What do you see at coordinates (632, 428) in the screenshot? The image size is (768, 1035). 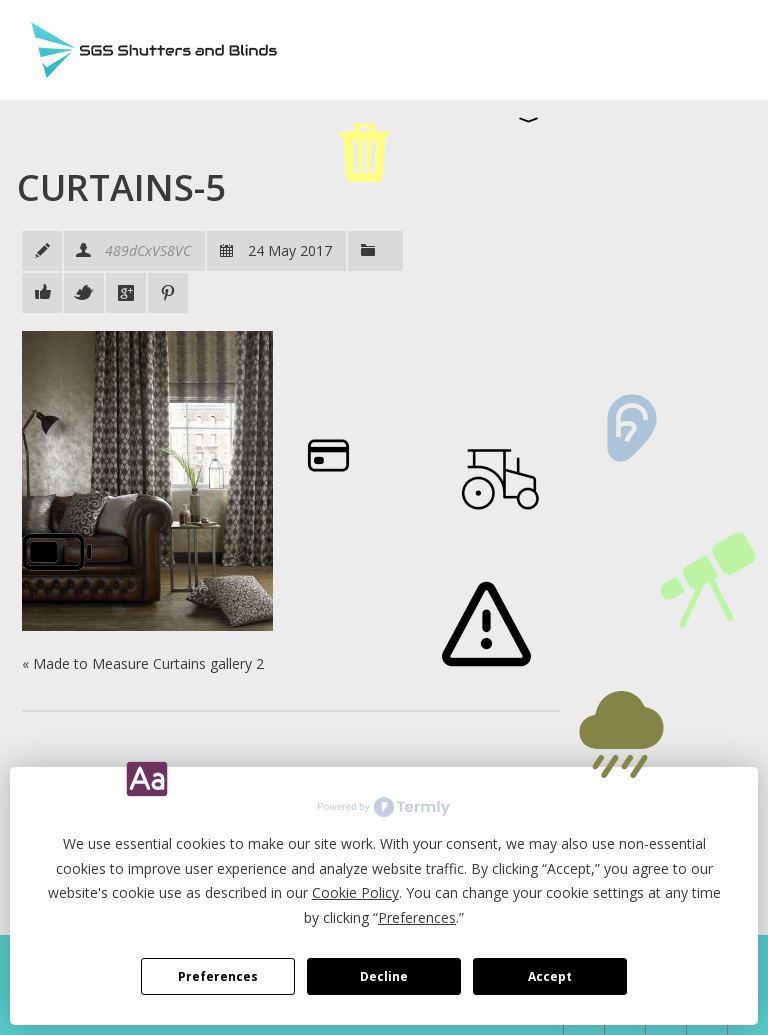 I see `accessibility settings for hearing options` at bounding box center [632, 428].